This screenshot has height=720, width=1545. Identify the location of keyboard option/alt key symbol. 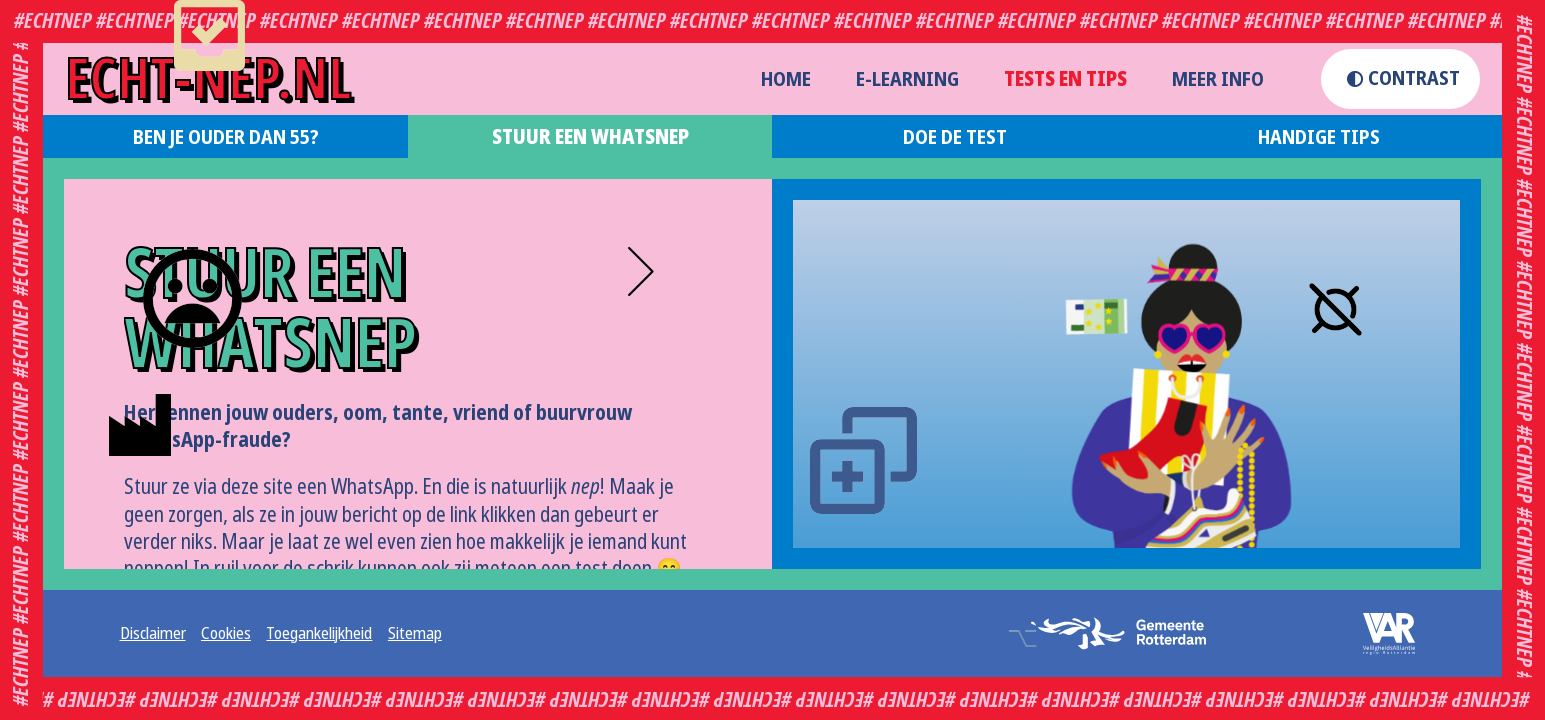
(1022, 637).